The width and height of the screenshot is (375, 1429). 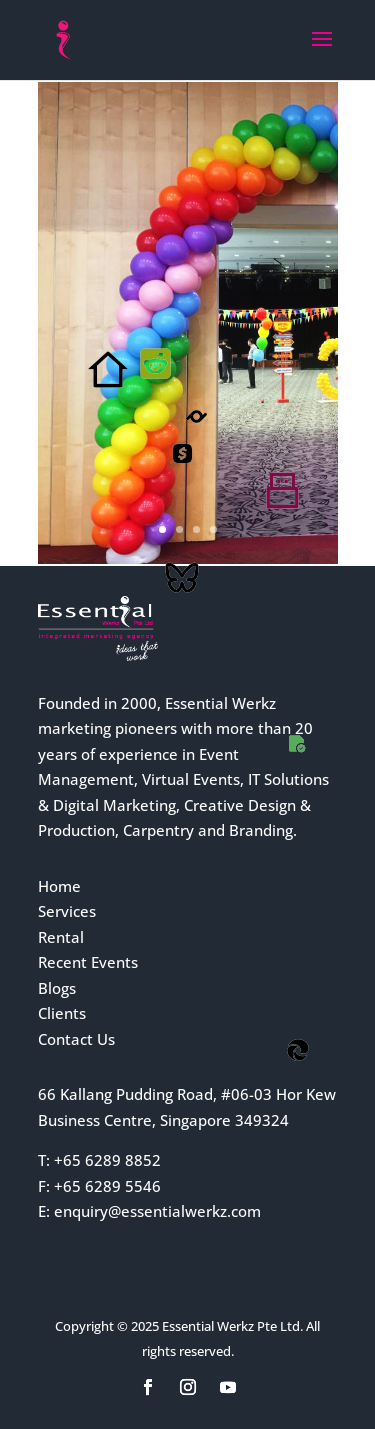 I want to click on open Cash App, so click(x=182, y=453).